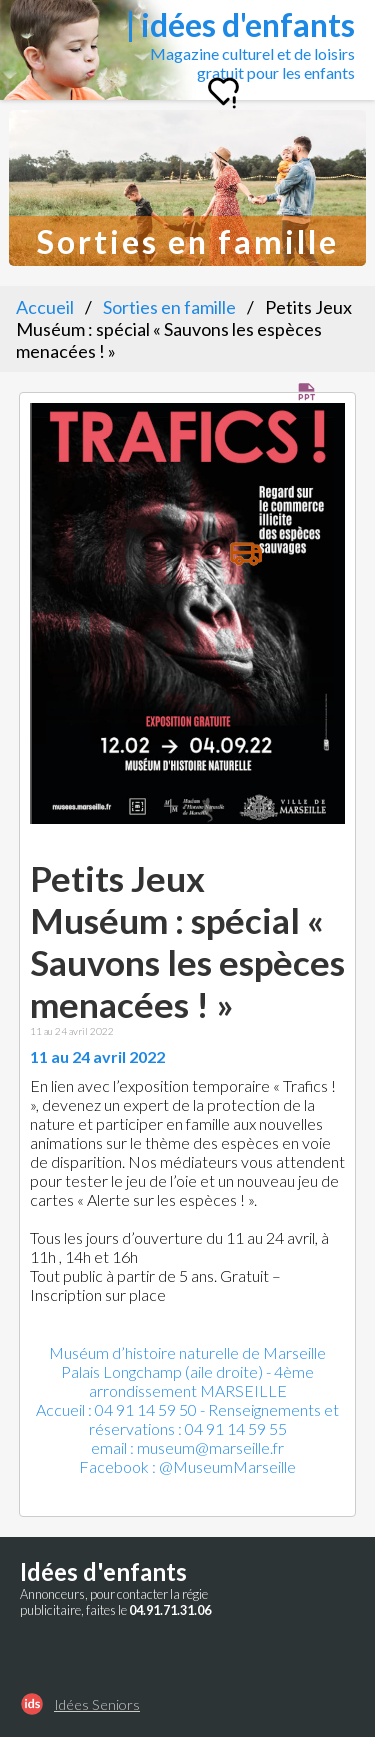  What do you see at coordinates (223, 91) in the screenshot?
I see `indicates an issue with a liked or favorited item` at bounding box center [223, 91].